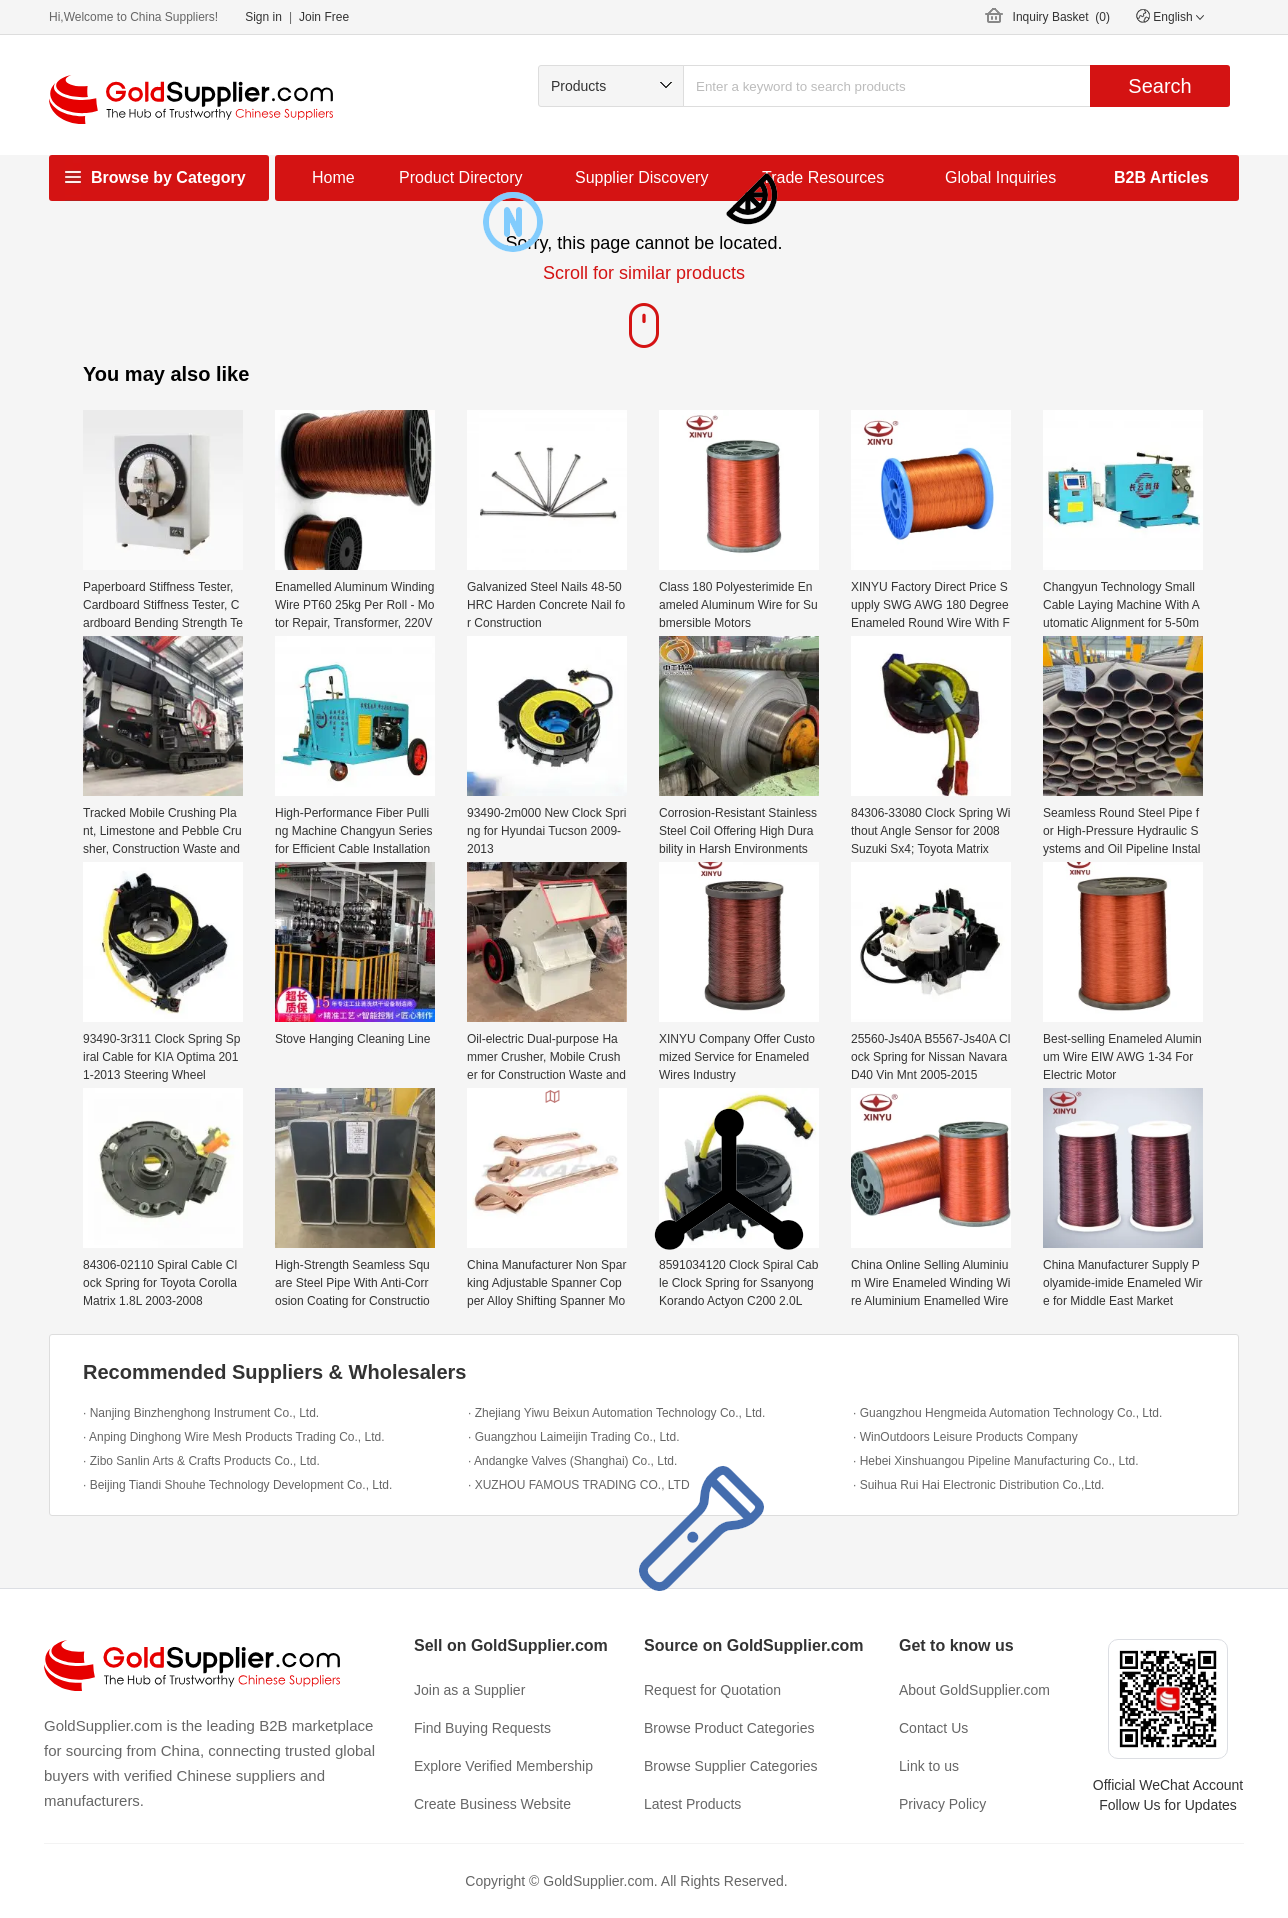 This screenshot has height=1918, width=1288. What do you see at coordinates (701, 1528) in the screenshot?
I see `toggle flashlight on/off` at bounding box center [701, 1528].